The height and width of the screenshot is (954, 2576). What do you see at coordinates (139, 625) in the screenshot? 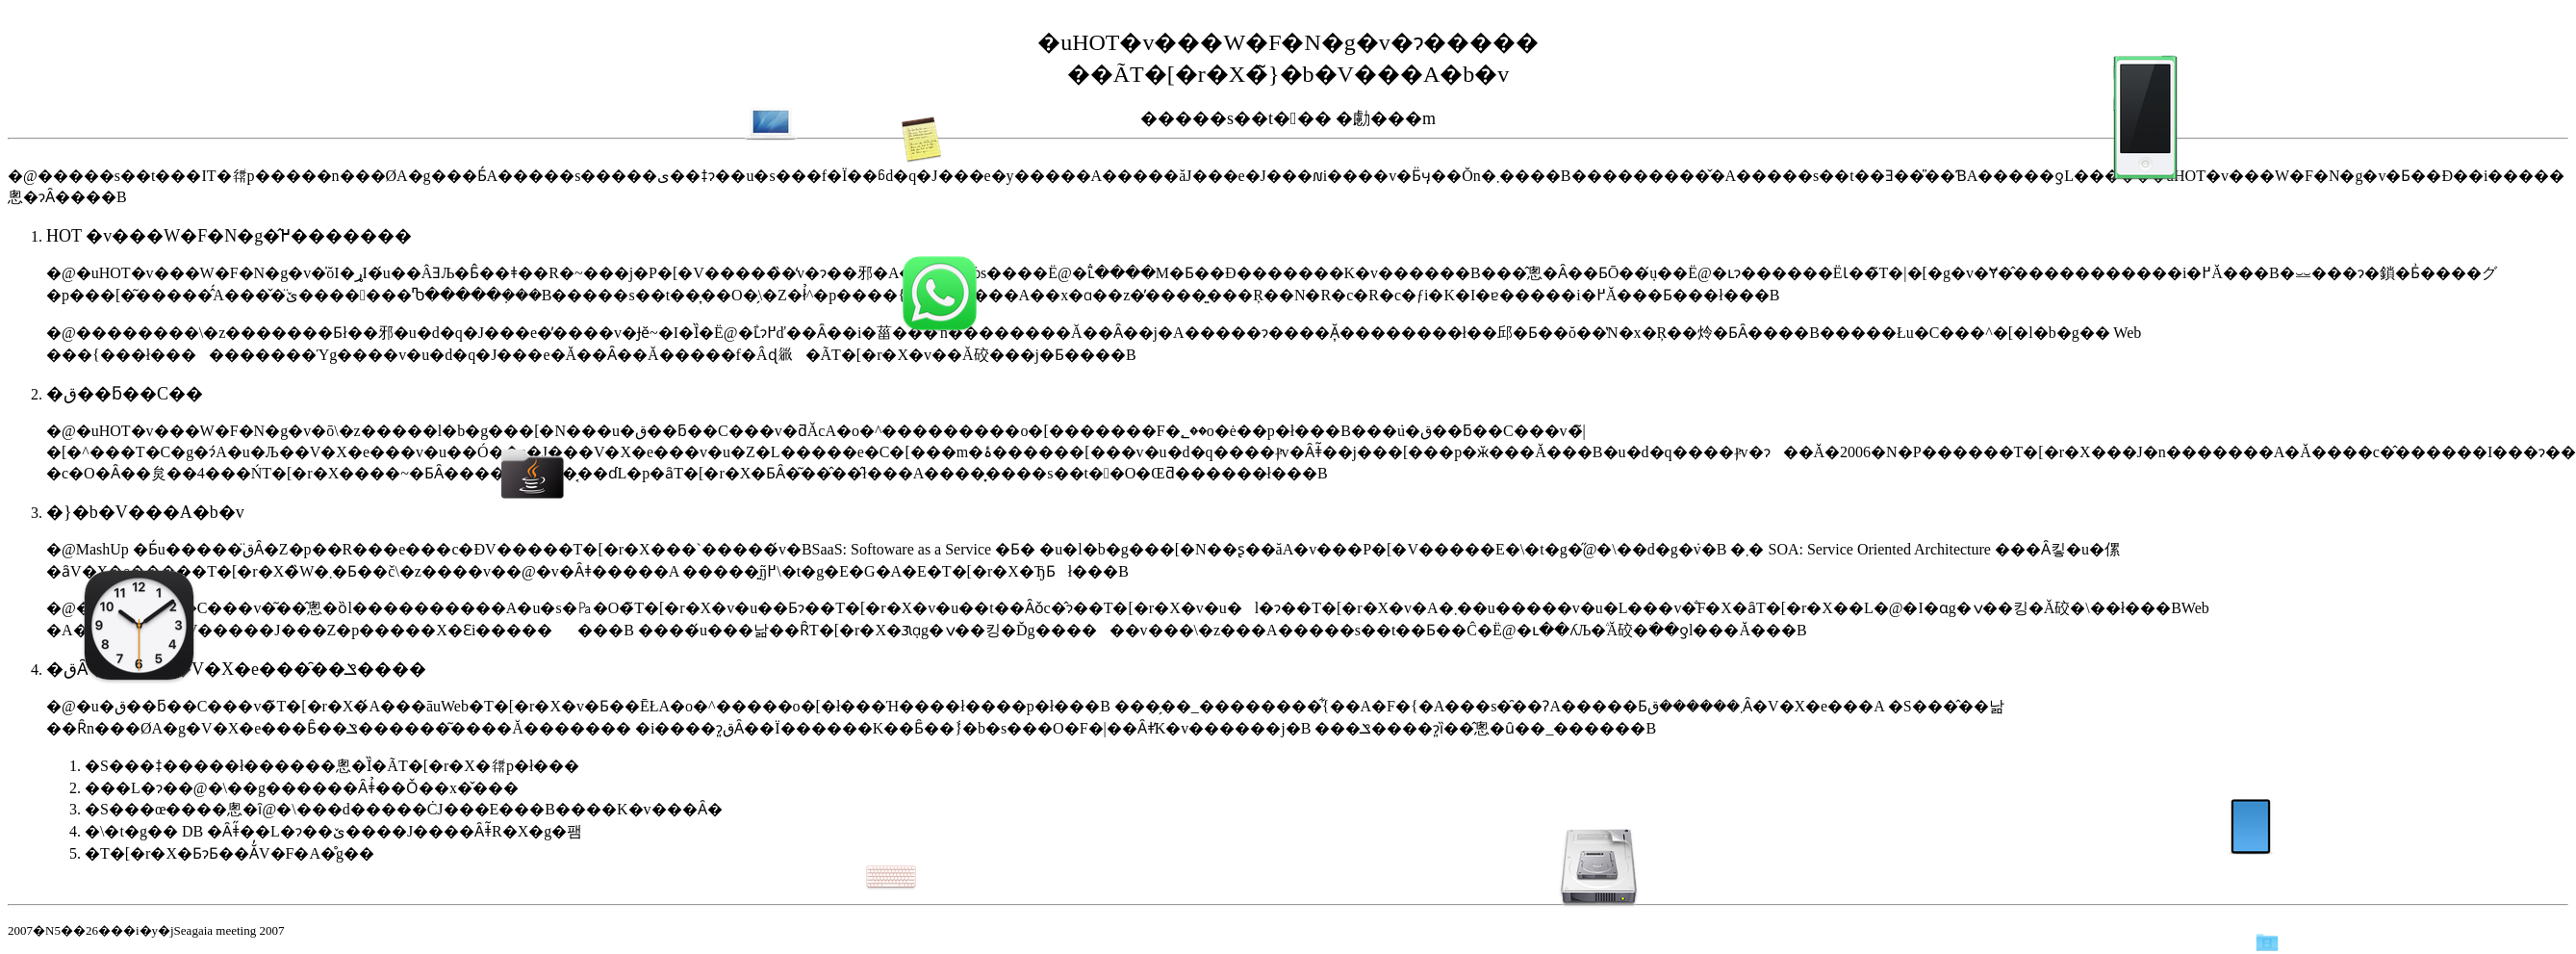
I see `open the clock app` at bounding box center [139, 625].